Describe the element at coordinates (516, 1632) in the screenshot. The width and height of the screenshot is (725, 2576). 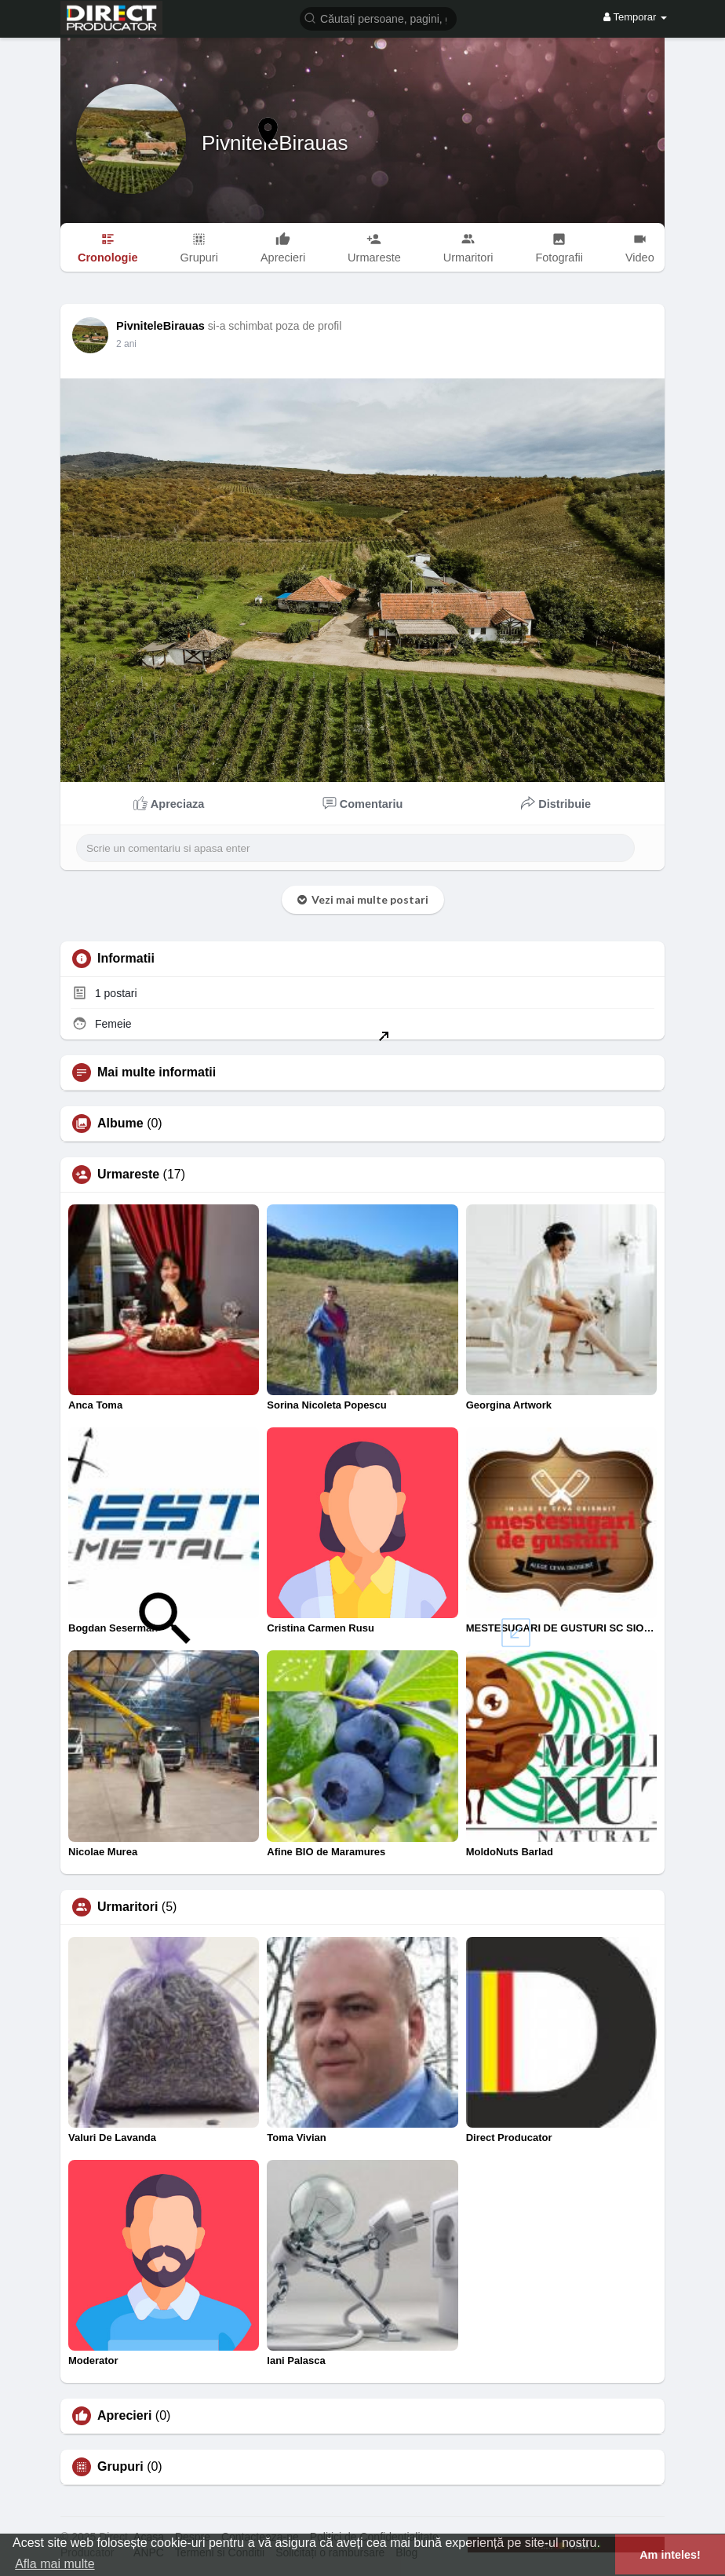
I see `navigate to the bottom-left corner` at that location.